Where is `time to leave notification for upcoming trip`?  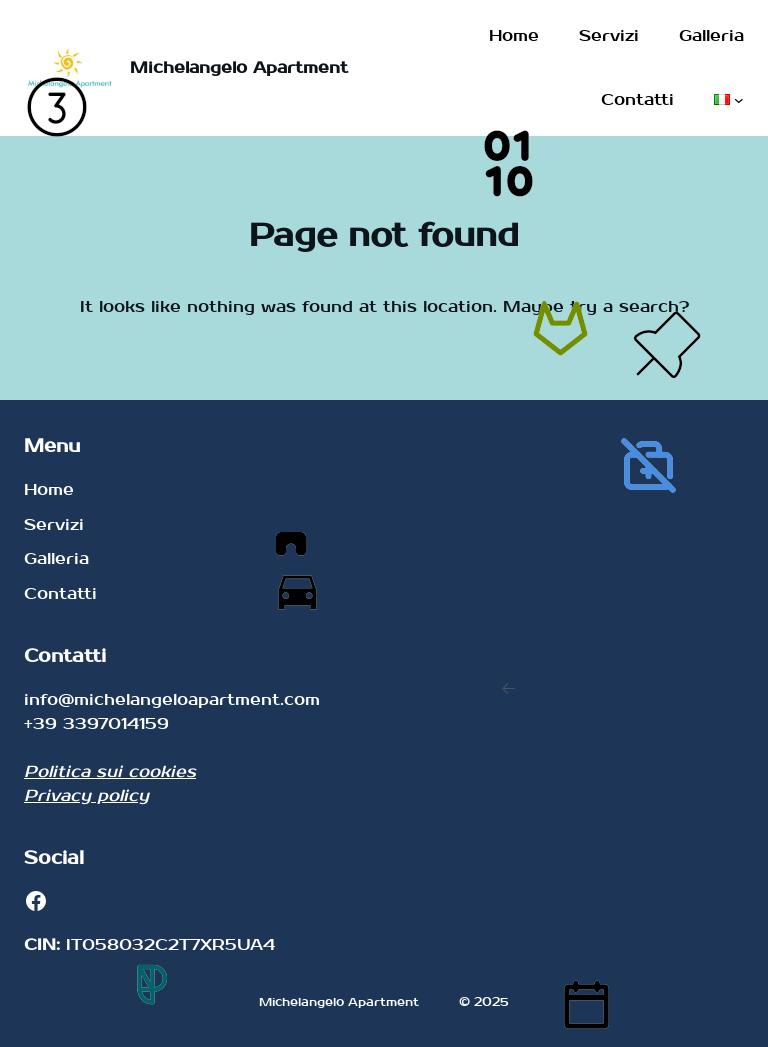
time to leave notification for upcoming trip is located at coordinates (297, 592).